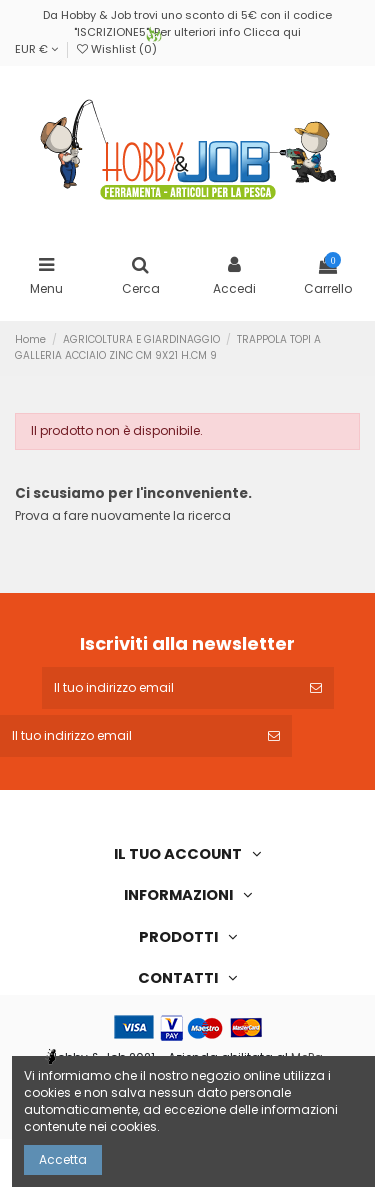 Image resolution: width=375 pixels, height=1199 pixels. What do you see at coordinates (50, 1056) in the screenshot?
I see `access bass guitar or music settings` at bounding box center [50, 1056].